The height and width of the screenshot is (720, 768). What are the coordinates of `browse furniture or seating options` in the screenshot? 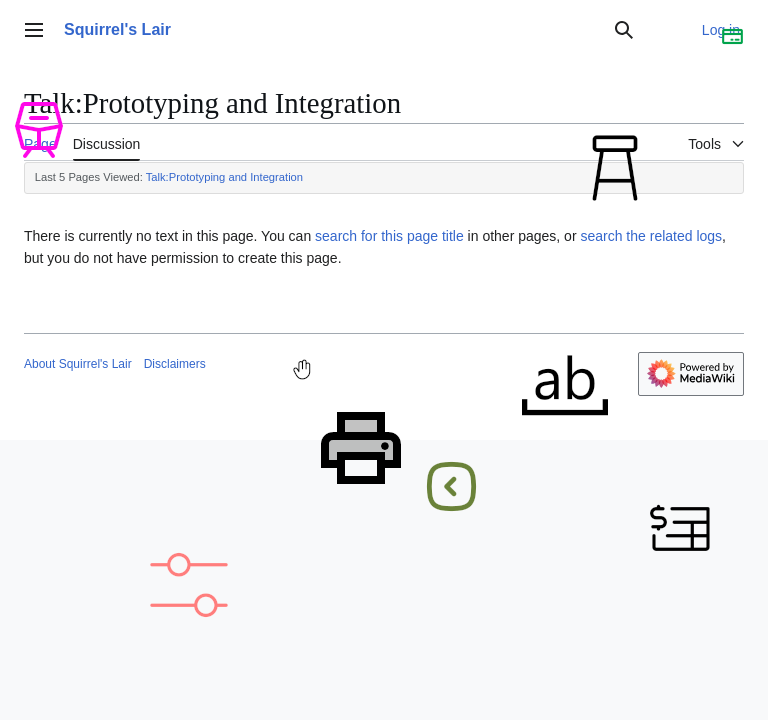 It's located at (615, 168).